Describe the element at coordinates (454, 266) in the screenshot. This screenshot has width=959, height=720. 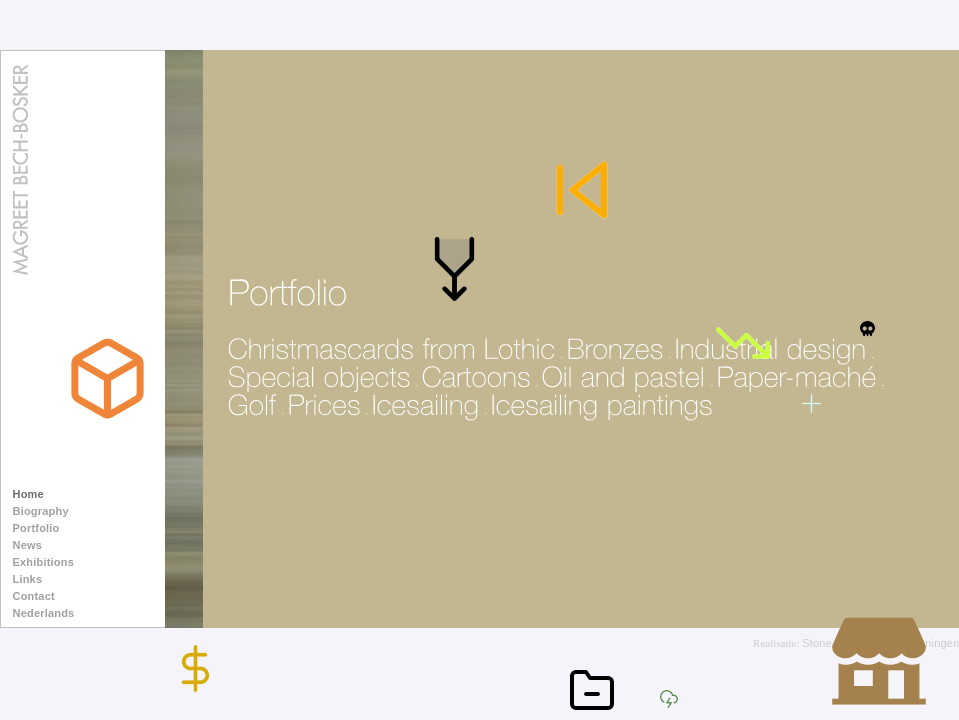
I see `merge branches or items together` at that location.